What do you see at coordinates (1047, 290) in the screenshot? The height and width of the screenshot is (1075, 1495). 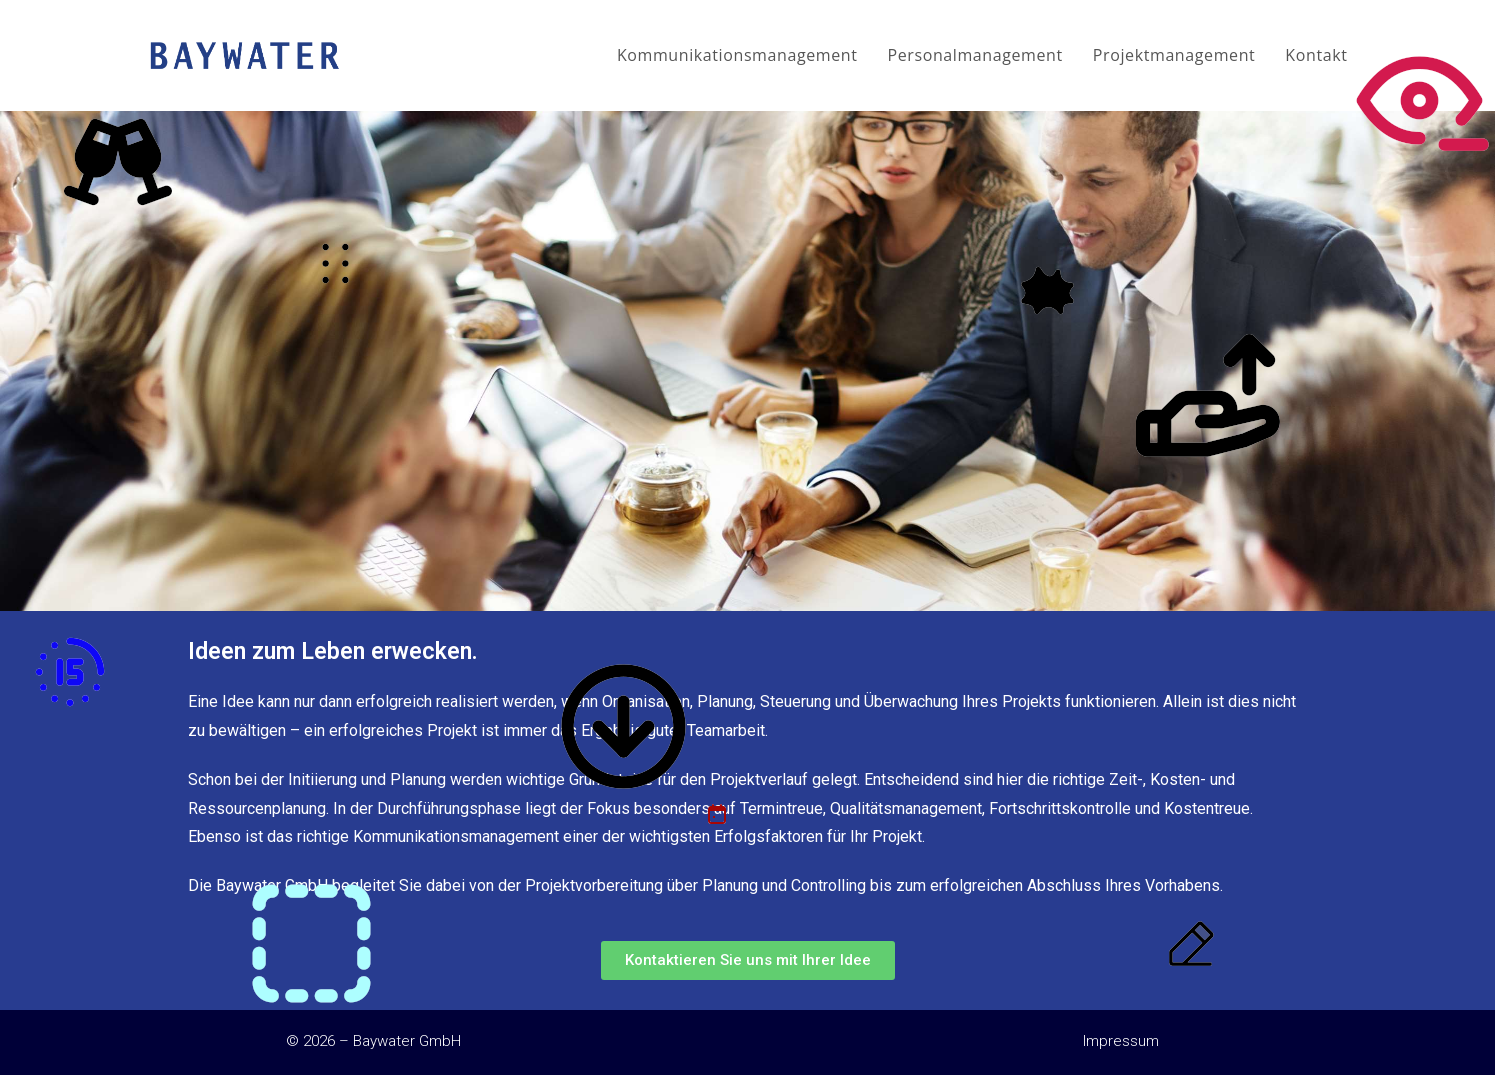 I see `indicates an explosion or impact event` at bounding box center [1047, 290].